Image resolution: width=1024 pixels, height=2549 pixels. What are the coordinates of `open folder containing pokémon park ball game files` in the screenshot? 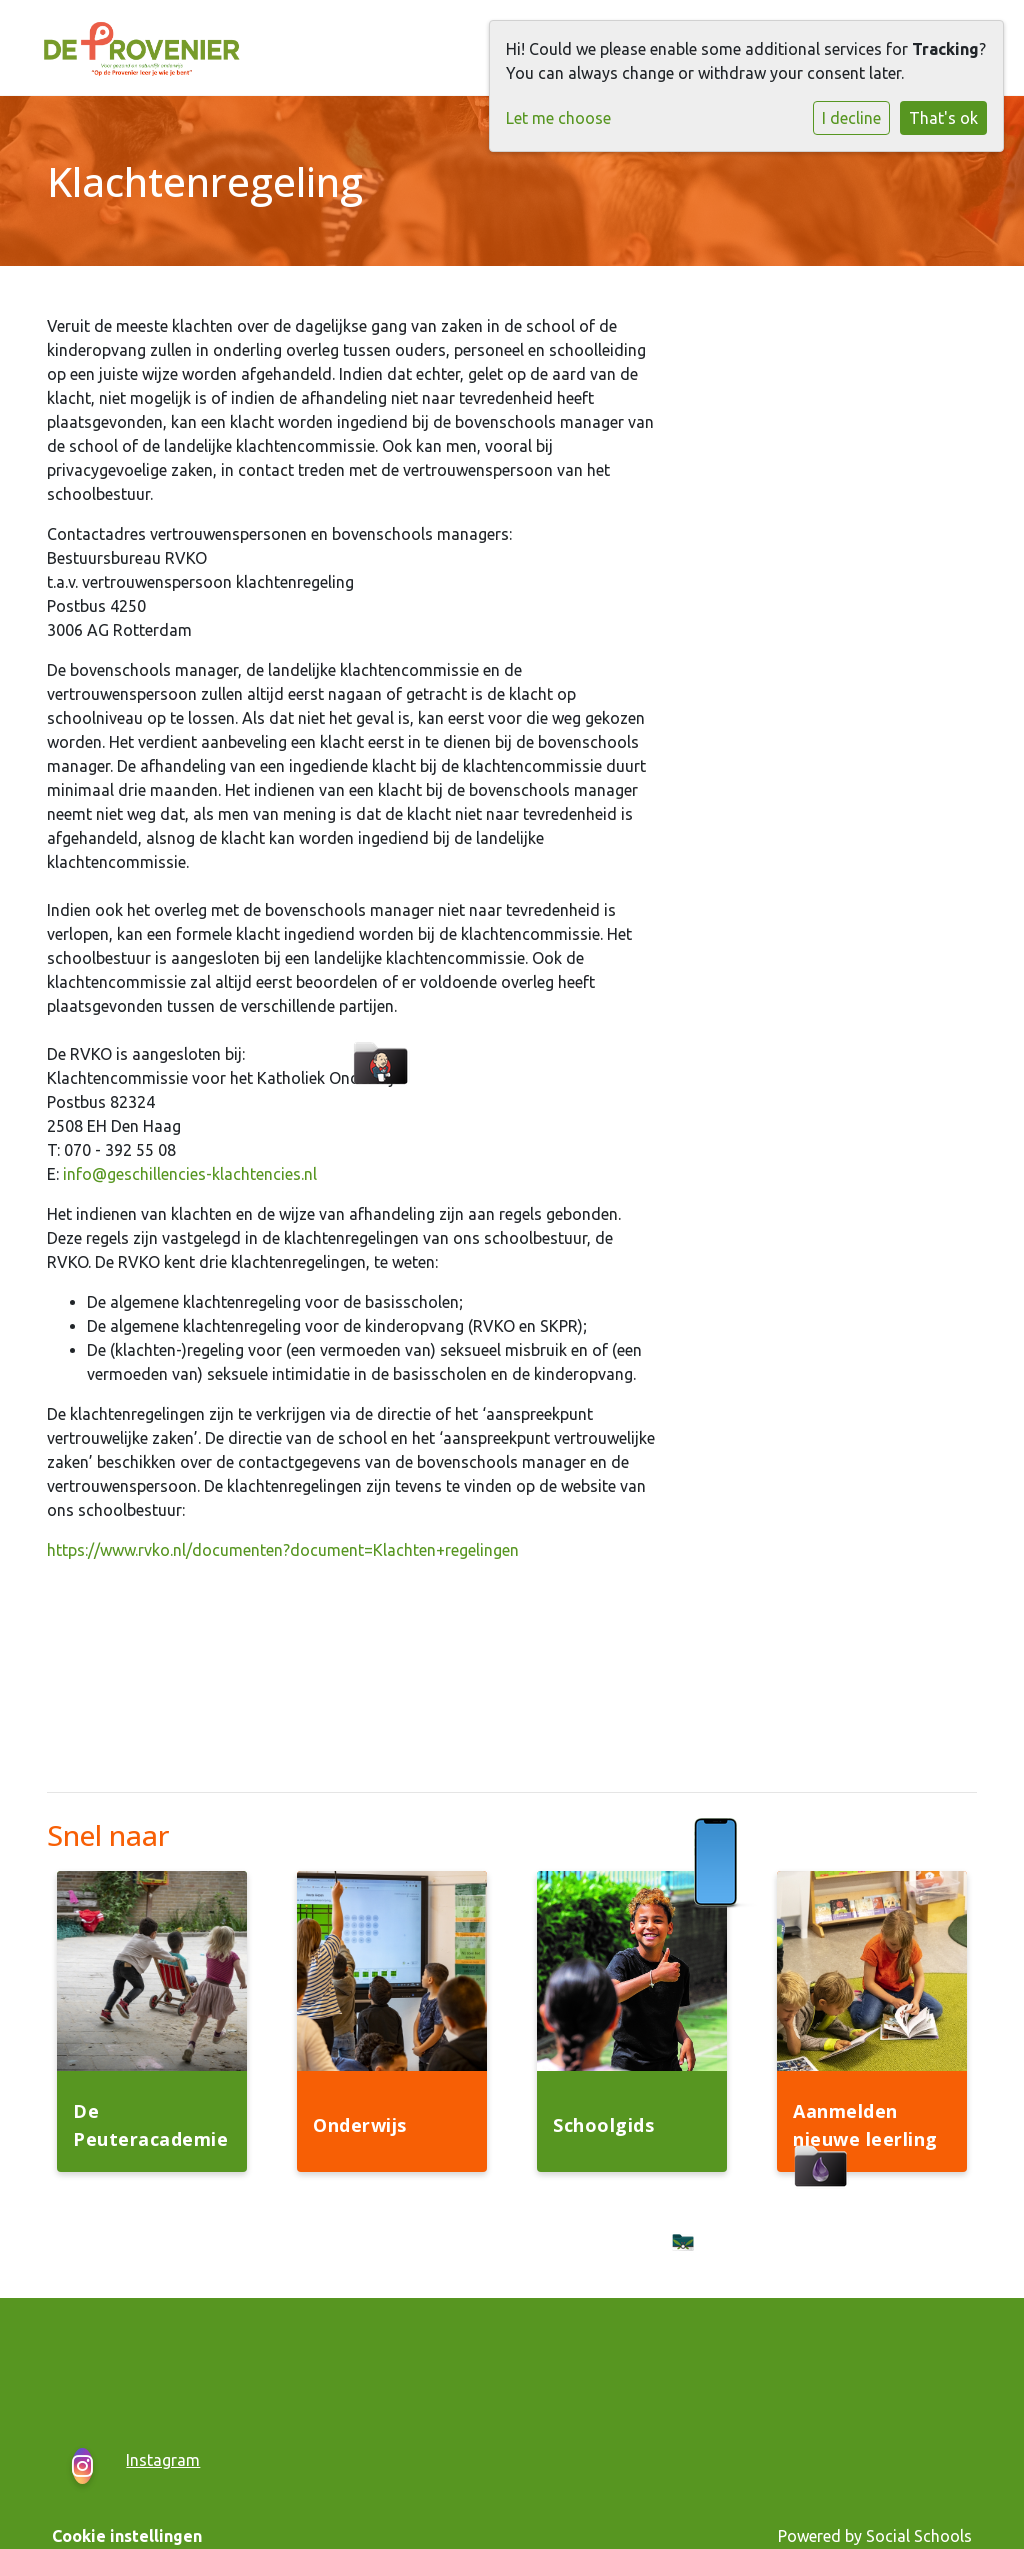 It's located at (683, 2243).